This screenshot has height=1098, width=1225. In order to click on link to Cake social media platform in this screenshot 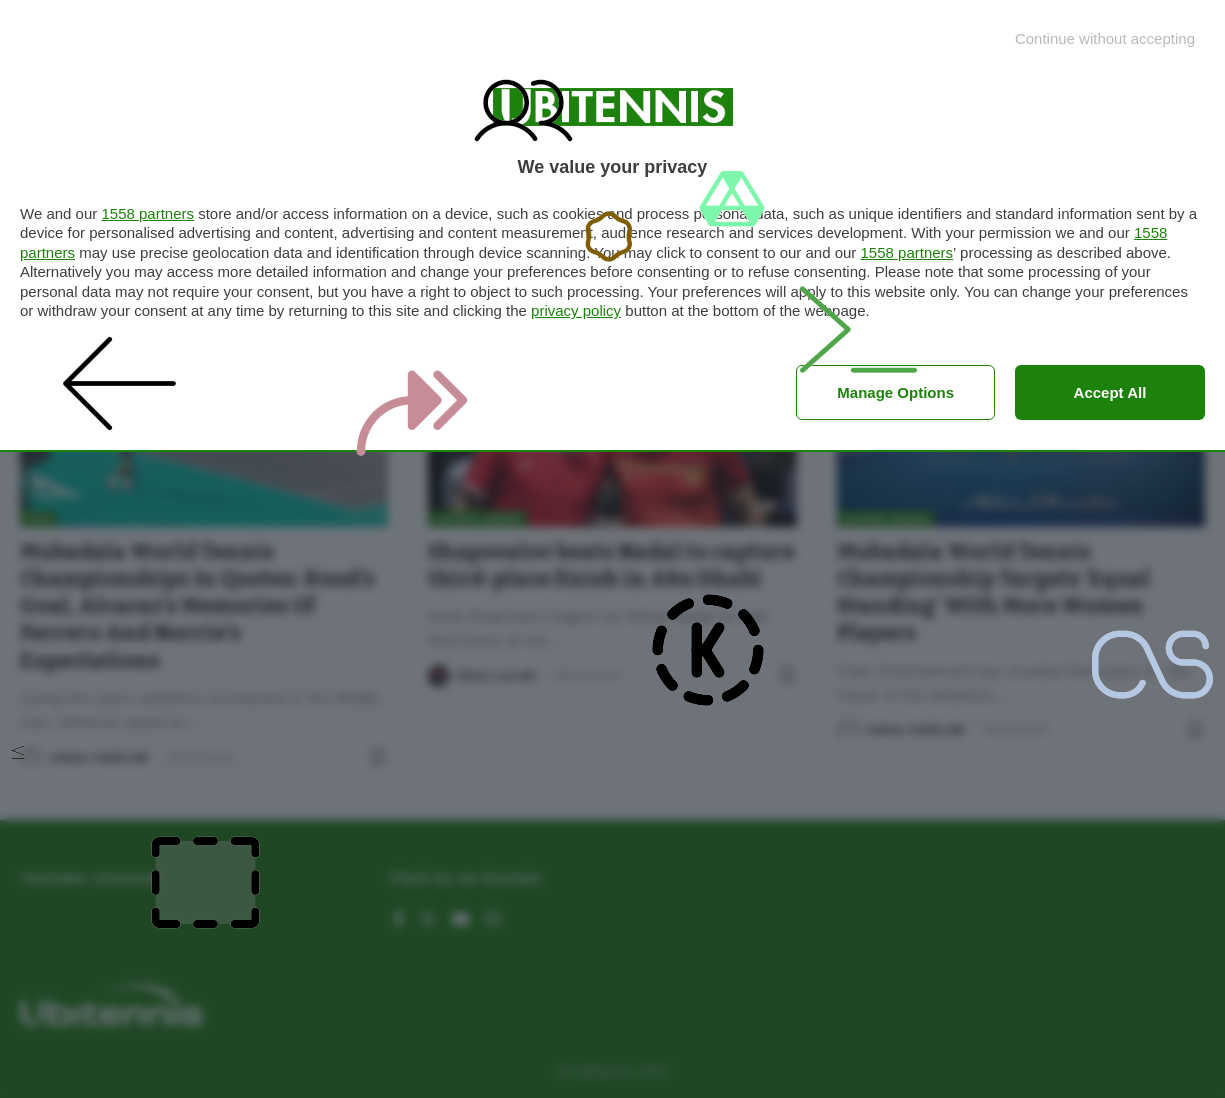, I will do `click(608, 236)`.